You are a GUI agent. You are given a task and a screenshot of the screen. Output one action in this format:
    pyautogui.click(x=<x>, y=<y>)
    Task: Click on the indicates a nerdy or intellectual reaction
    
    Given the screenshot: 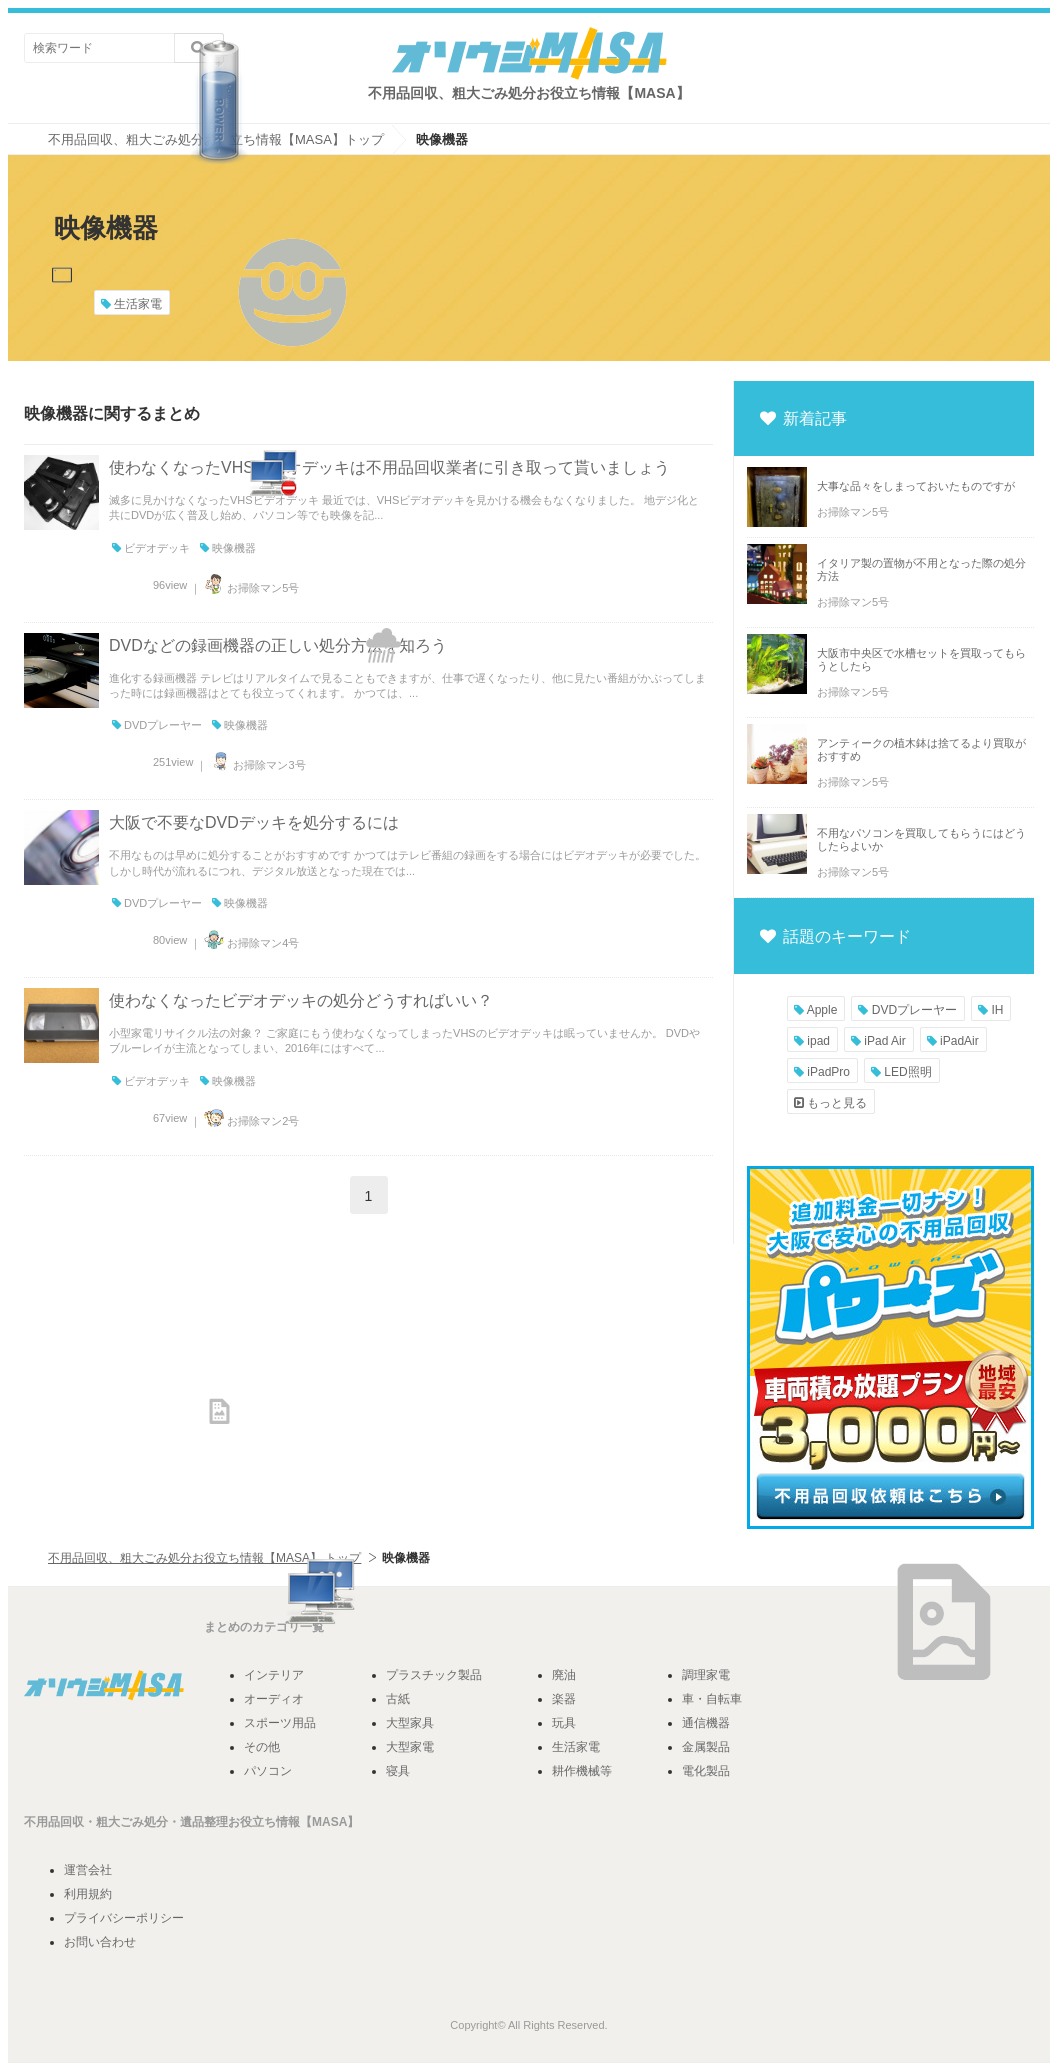 What is the action you would take?
    pyautogui.click(x=292, y=292)
    